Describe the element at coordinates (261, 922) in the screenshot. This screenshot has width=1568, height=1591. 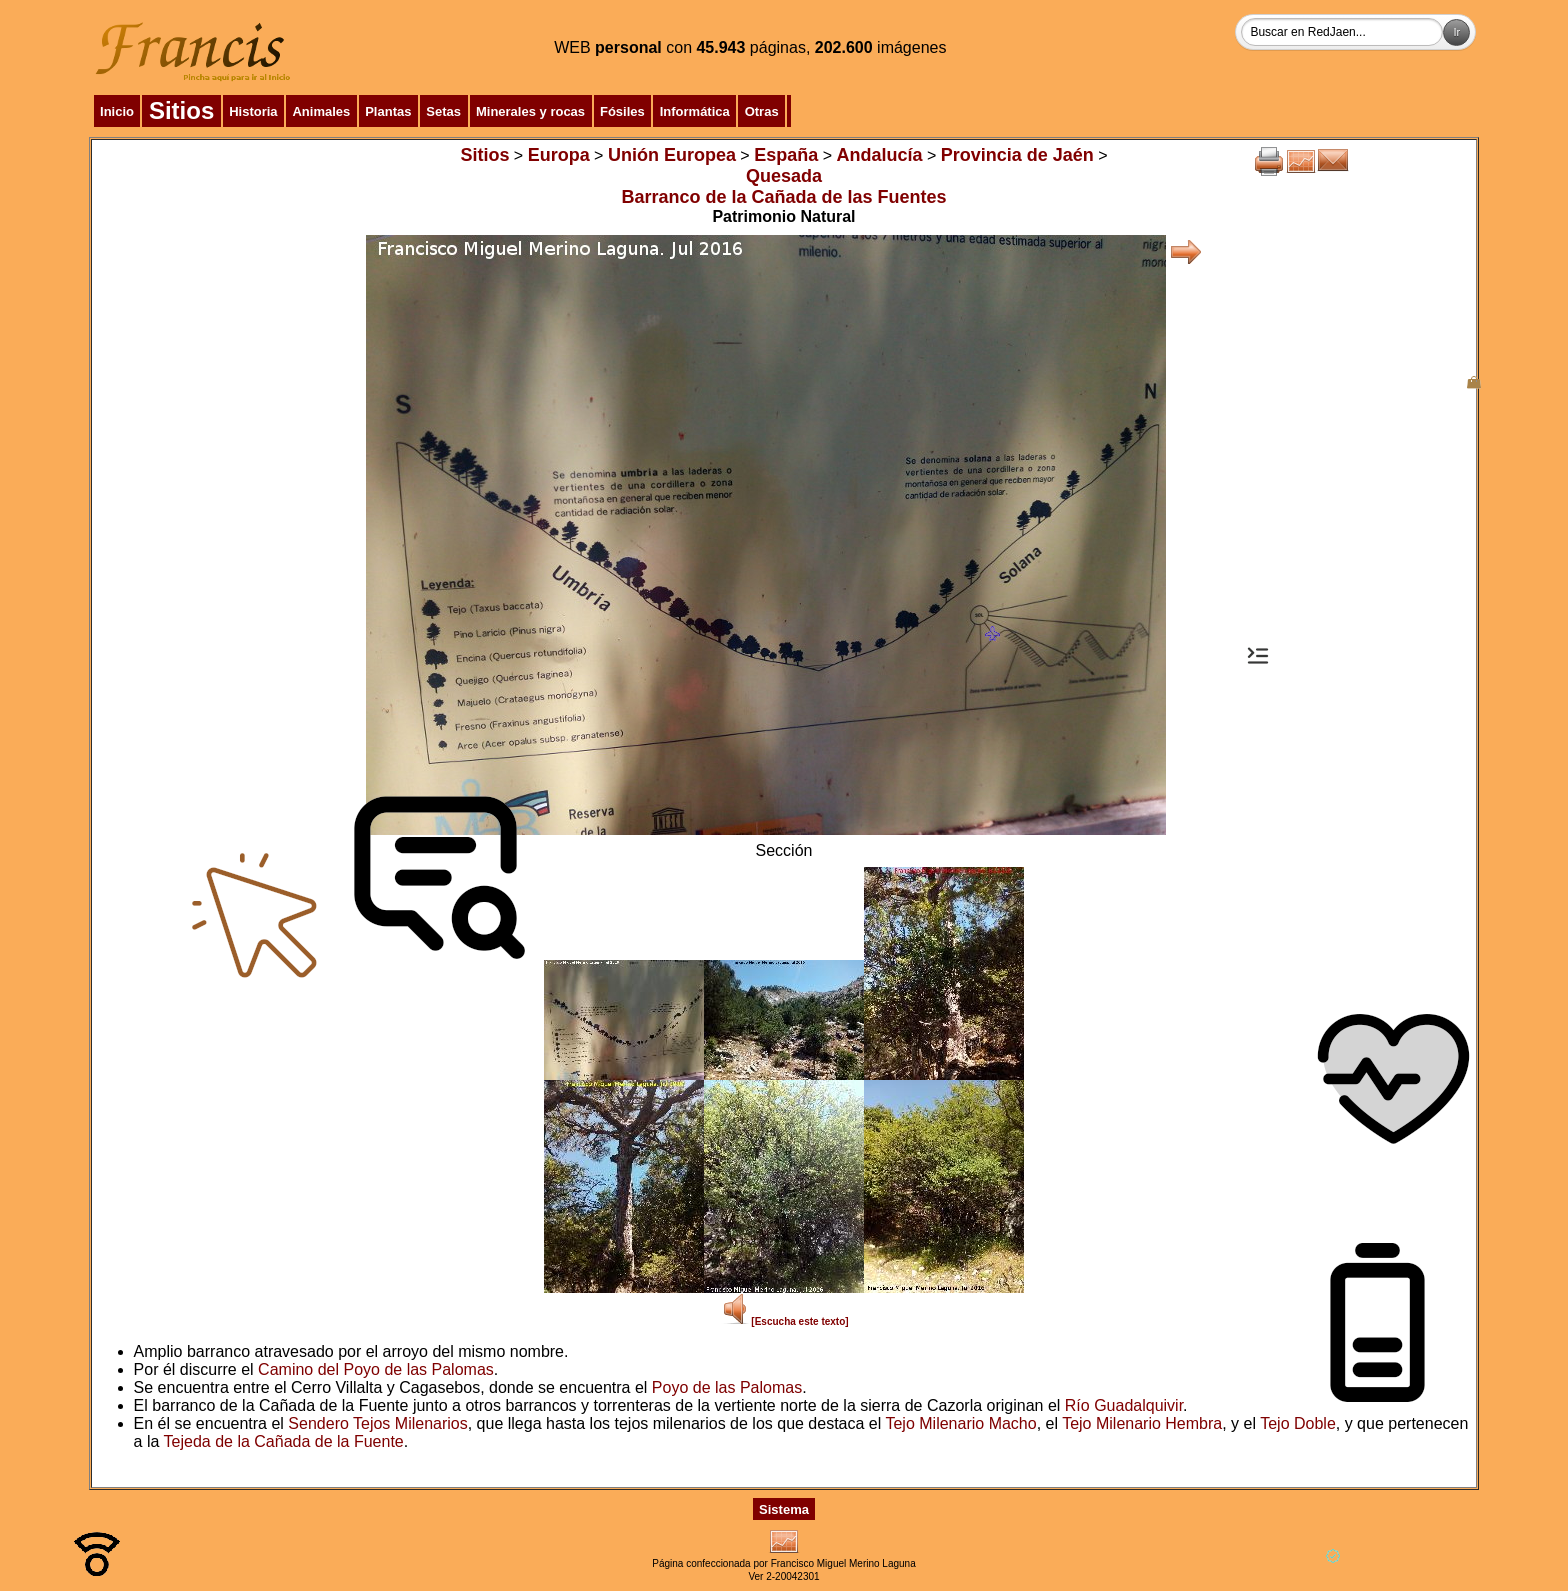
I see `click or tap to interact` at that location.